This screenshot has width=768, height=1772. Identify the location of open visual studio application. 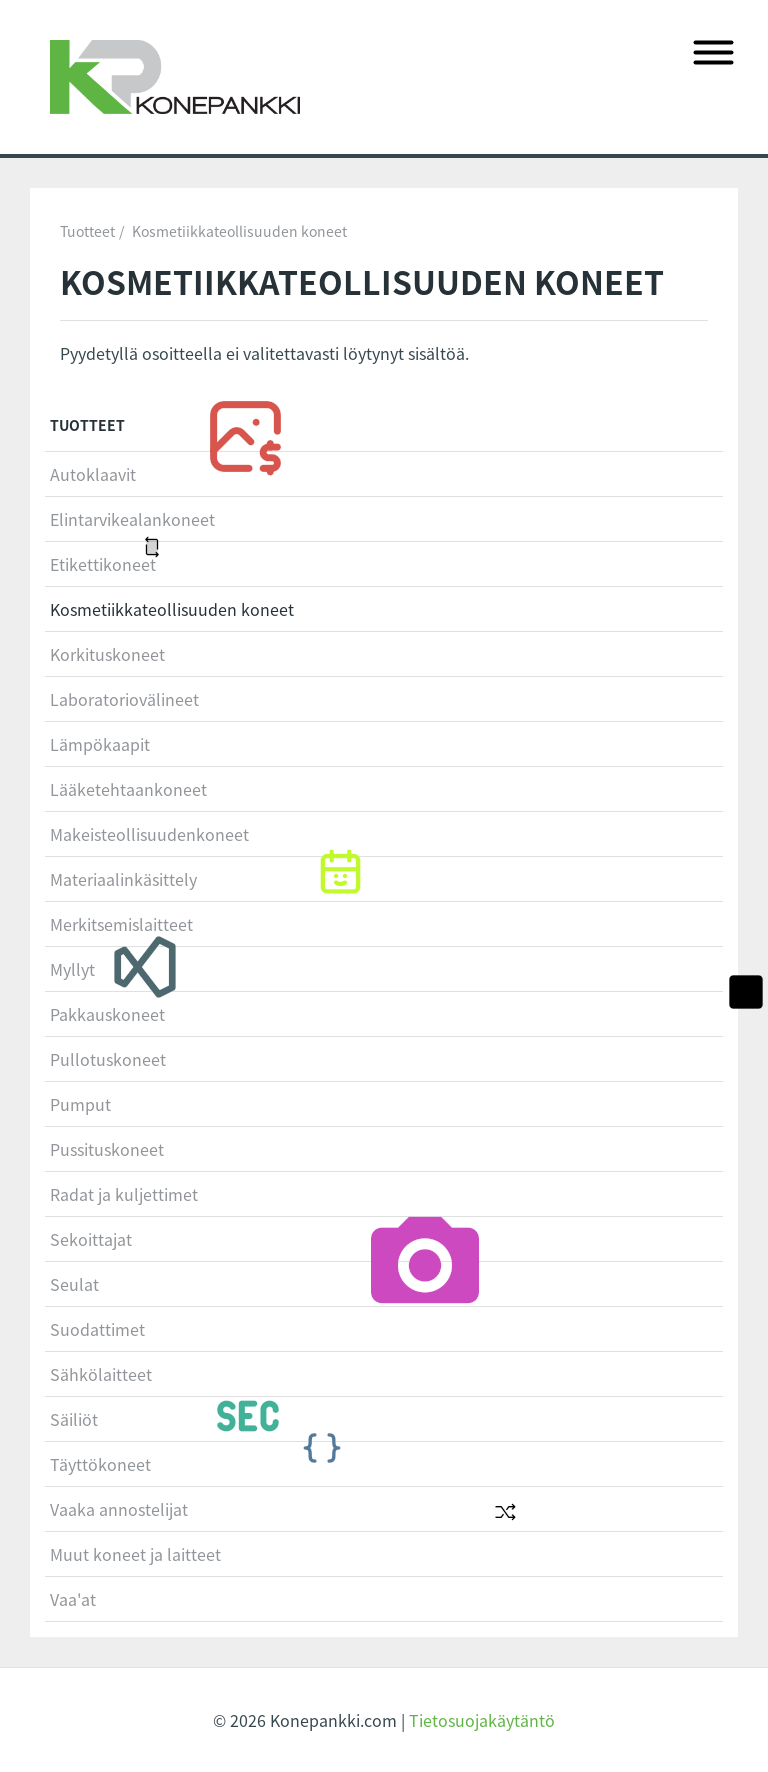
(145, 967).